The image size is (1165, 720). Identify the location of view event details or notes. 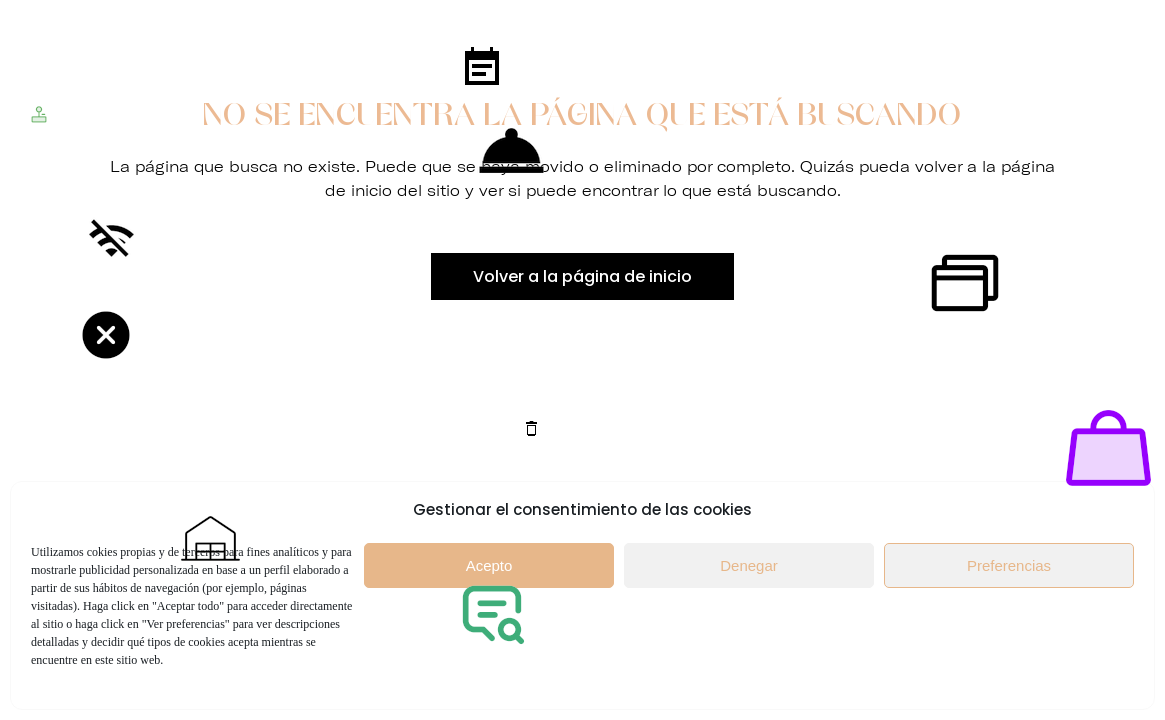
(482, 68).